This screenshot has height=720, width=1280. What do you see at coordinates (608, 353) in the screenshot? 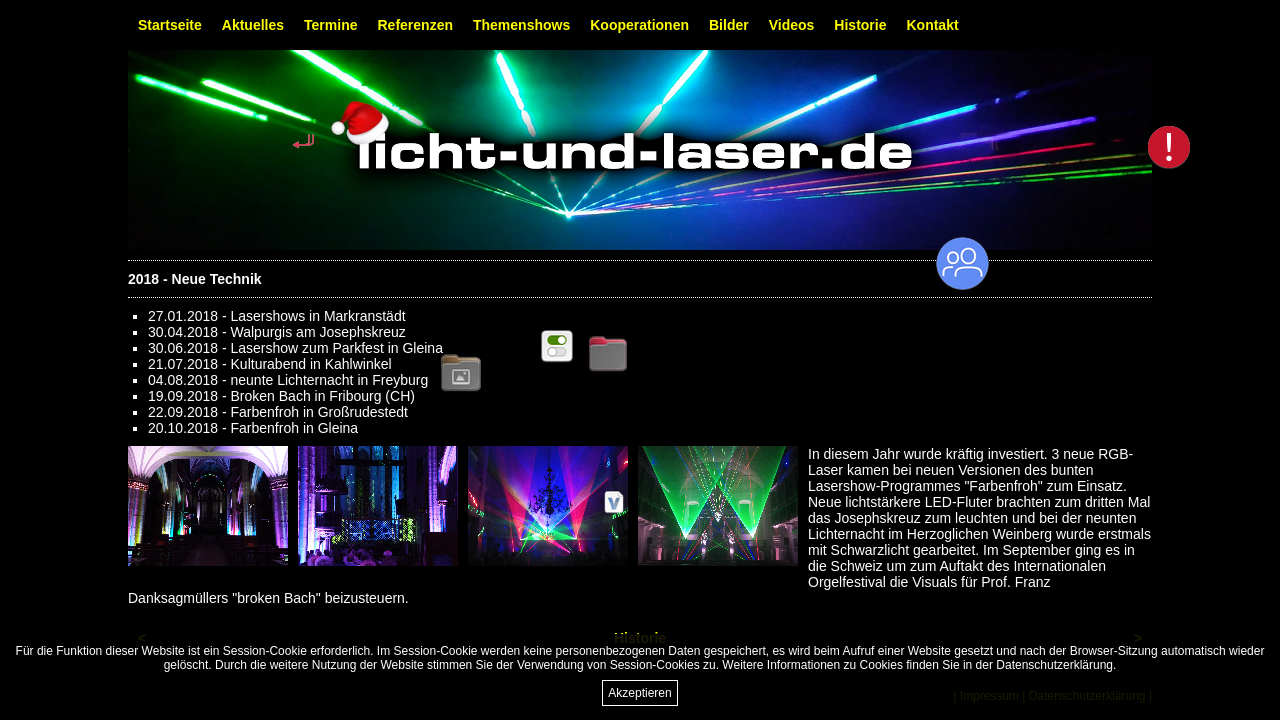
I see `open folder to view contents` at bounding box center [608, 353].